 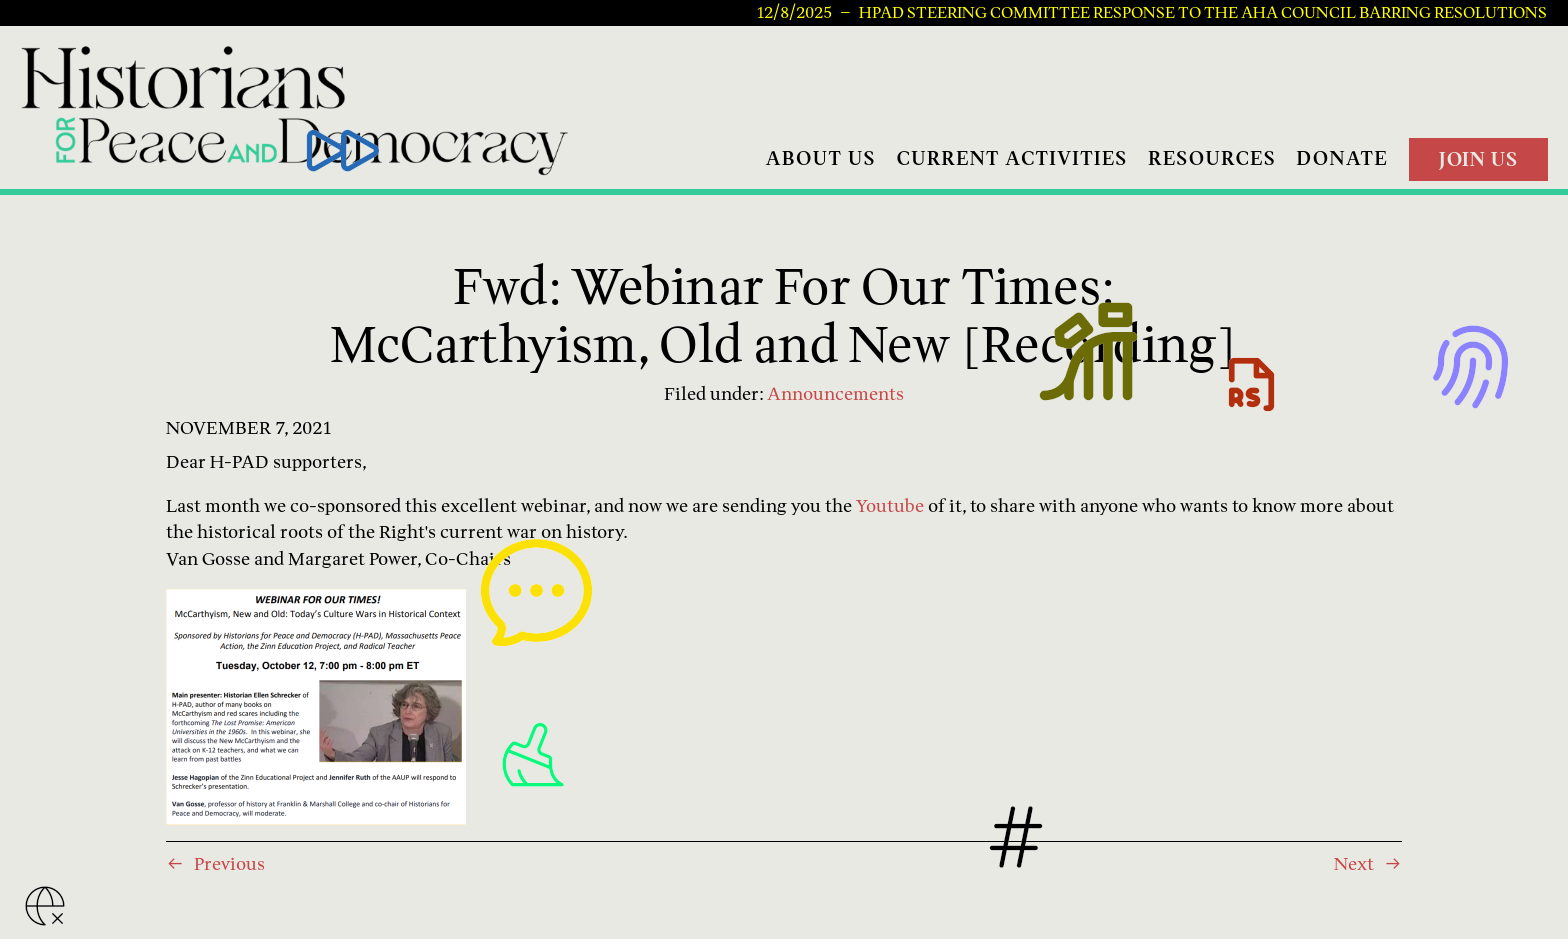 I want to click on add or search hashtags, so click(x=1016, y=837).